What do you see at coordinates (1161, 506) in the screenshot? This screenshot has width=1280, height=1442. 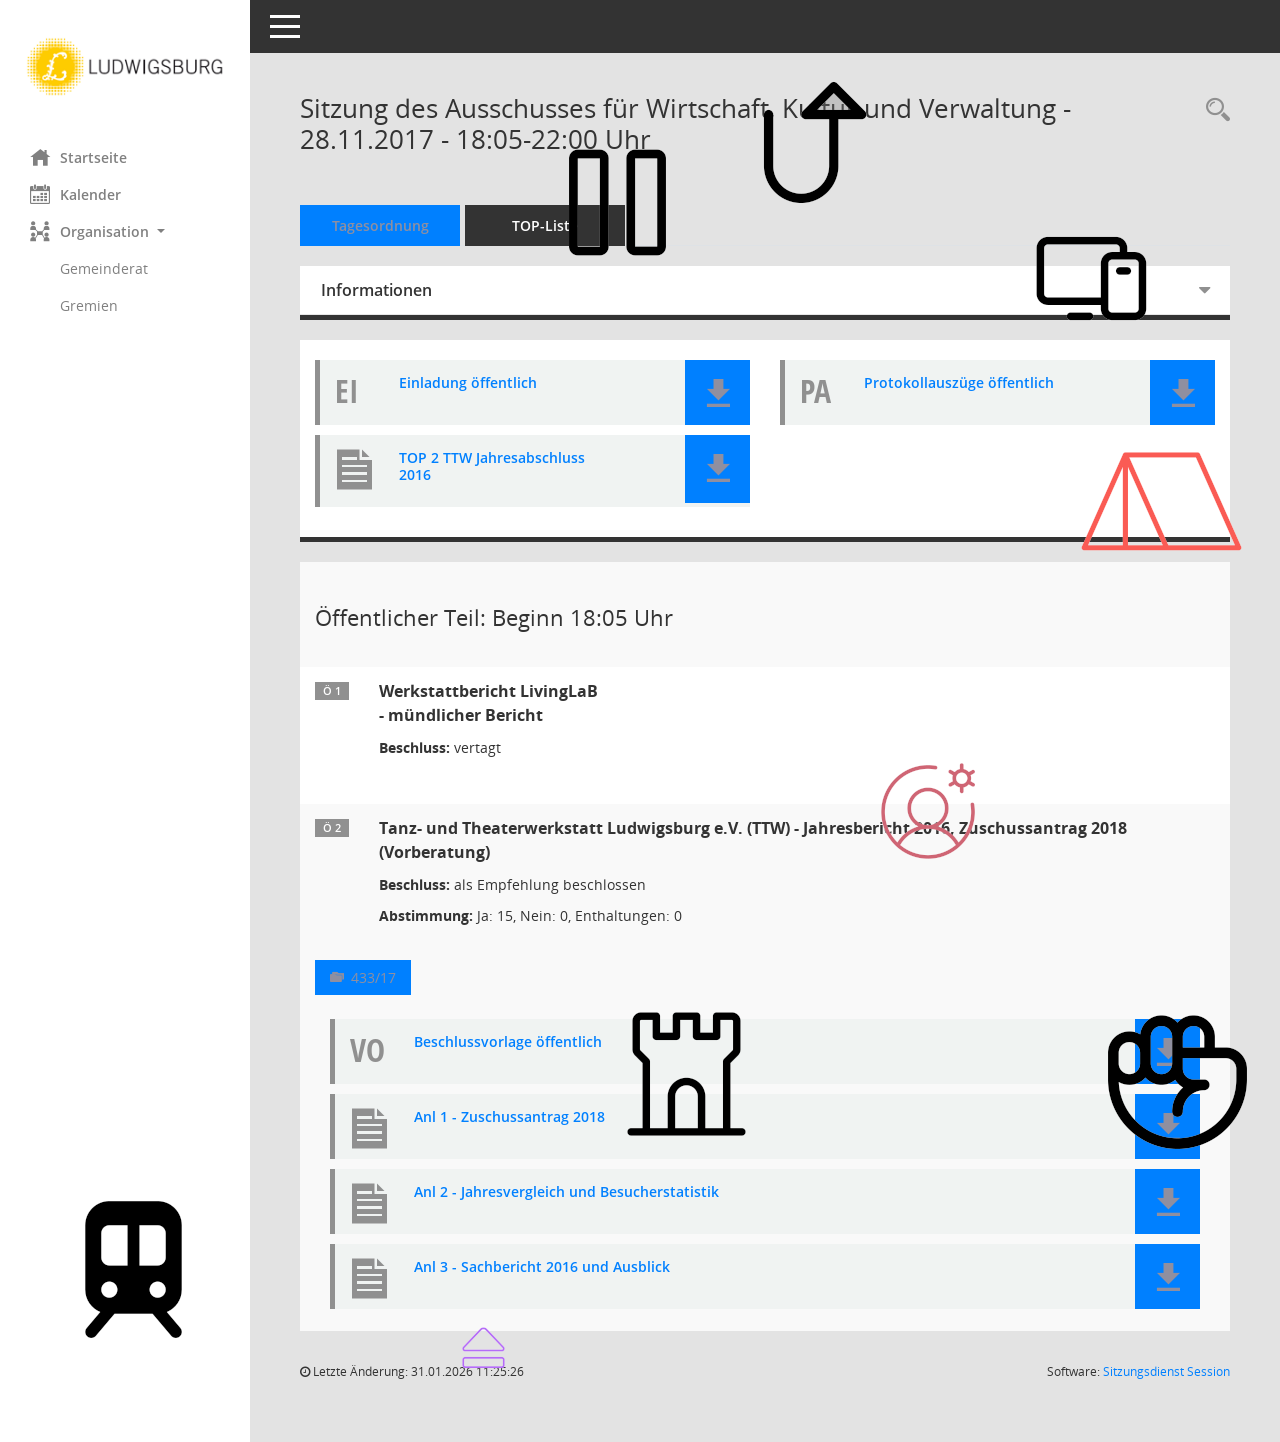 I see `access camping or outdoor activity options` at bounding box center [1161, 506].